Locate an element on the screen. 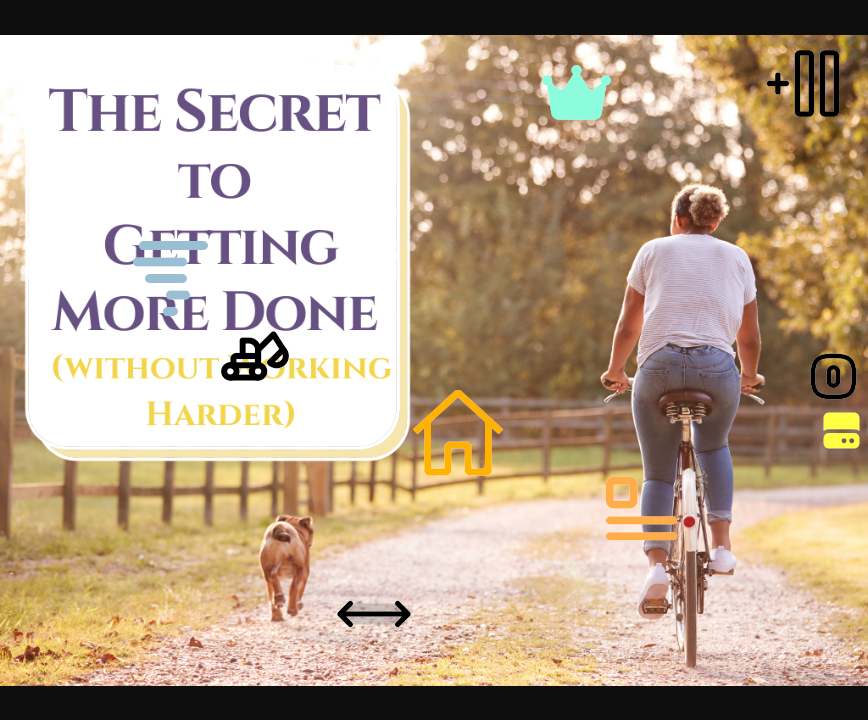 This screenshot has width=868, height=720. access storage or hard drive settings is located at coordinates (841, 430).